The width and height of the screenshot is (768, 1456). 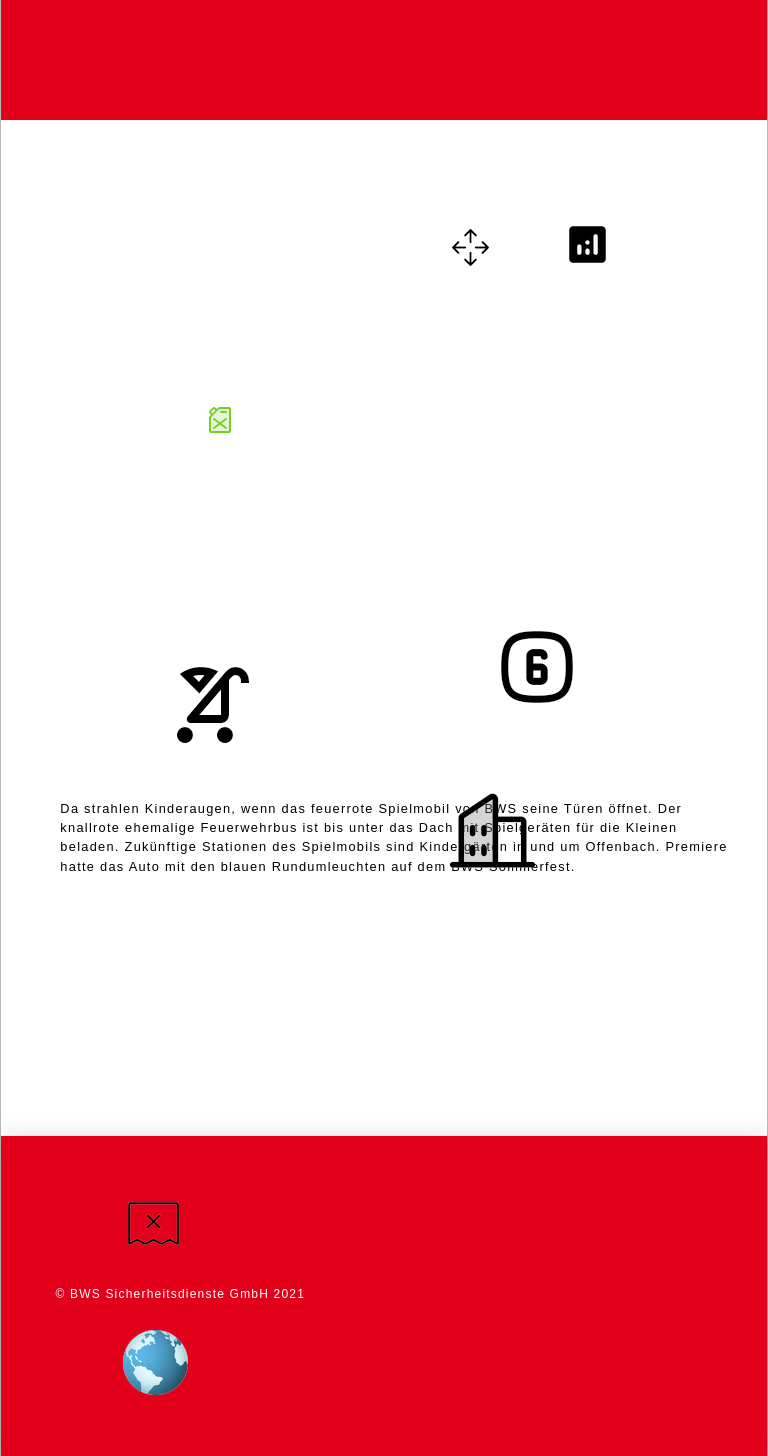 What do you see at coordinates (220, 420) in the screenshot?
I see `indicates fuel or gas-related settings` at bounding box center [220, 420].